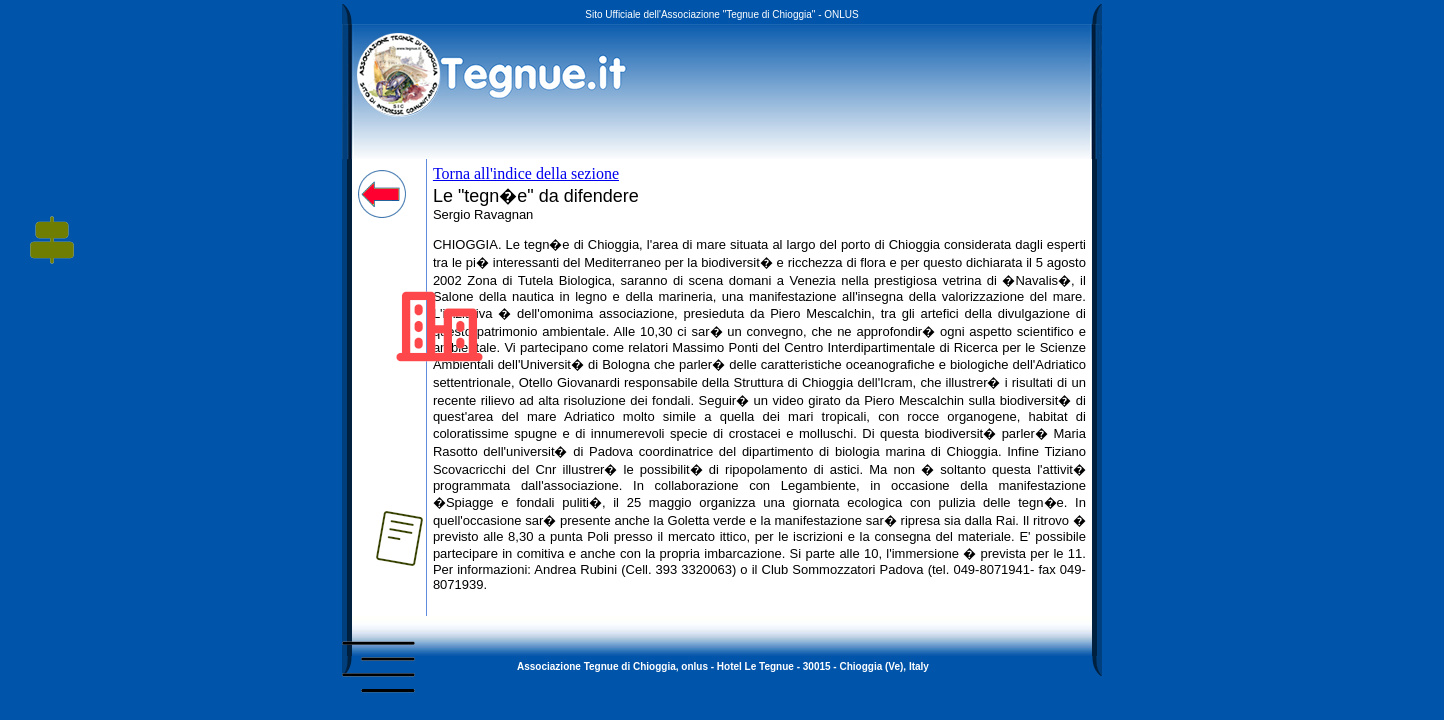 This screenshot has width=1444, height=720. What do you see at coordinates (52, 240) in the screenshot?
I see `align objects to horizontal center` at bounding box center [52, 240].